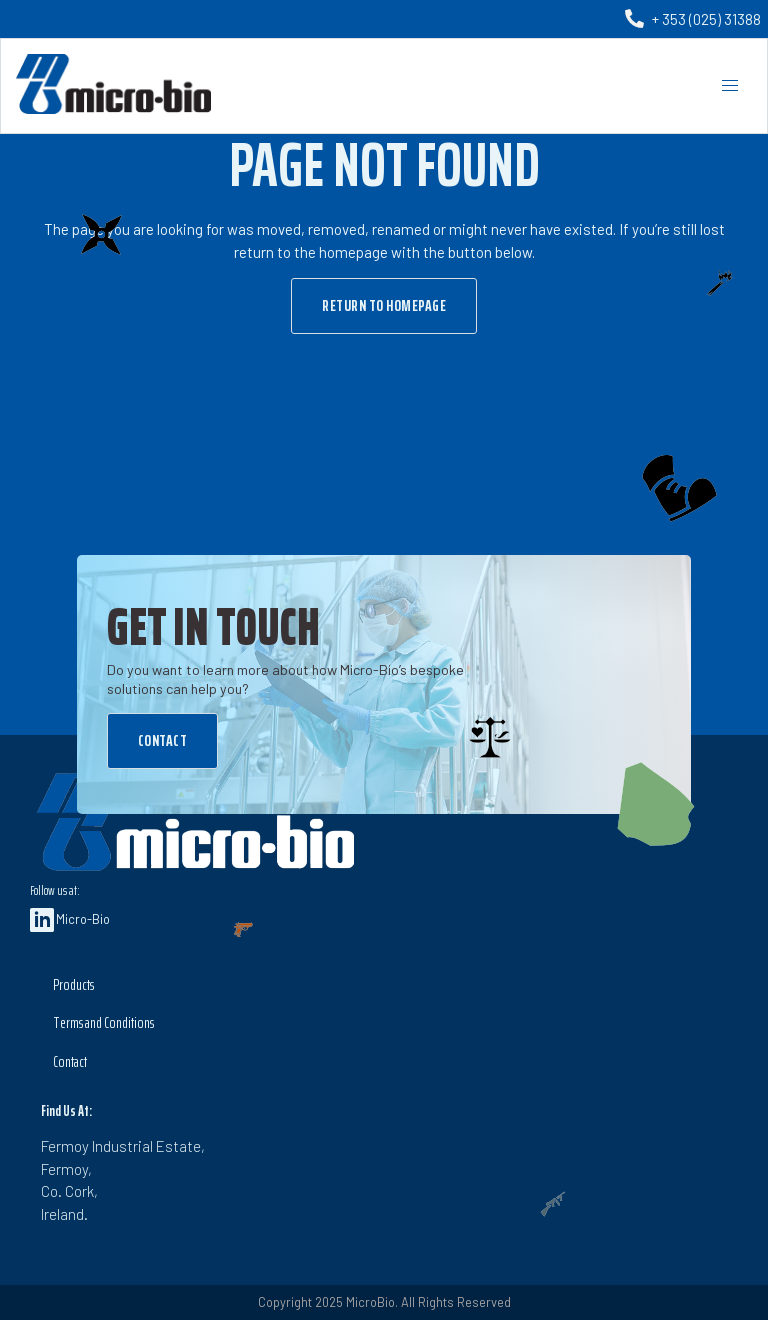  Describe the element at coordinates (656, 804) in the screenshot. I see `select uruguay as your country or region` at that location.